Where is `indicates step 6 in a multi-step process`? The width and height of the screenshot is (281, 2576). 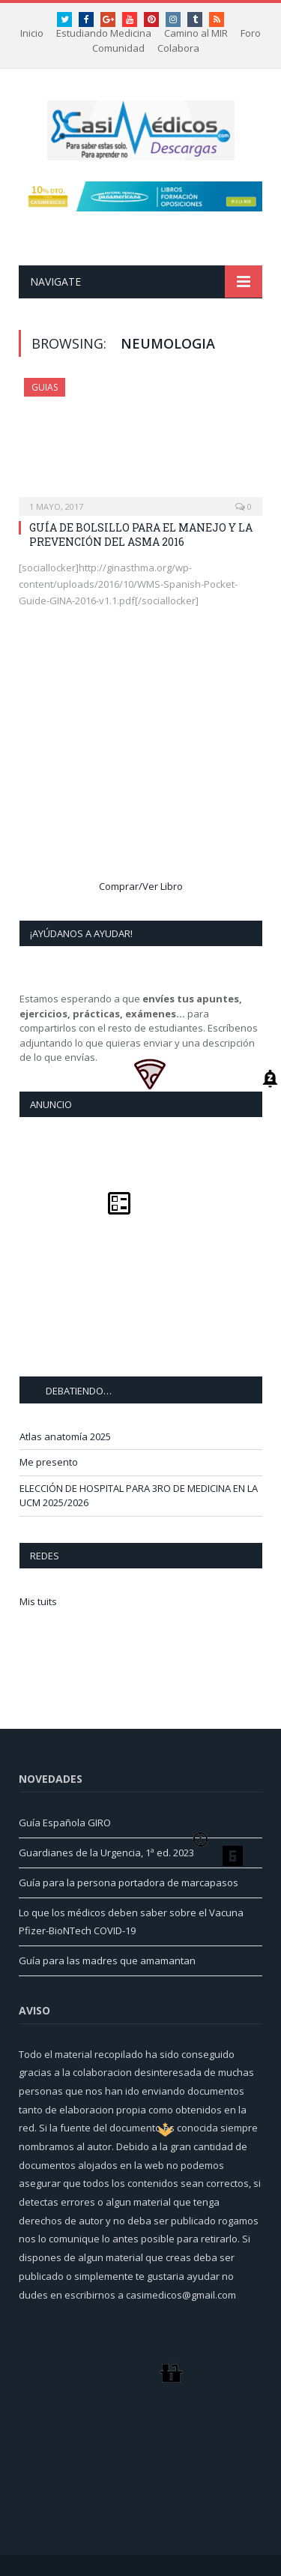
indicates step 6 in a multi-step process is located at coordinates (232, 1856).